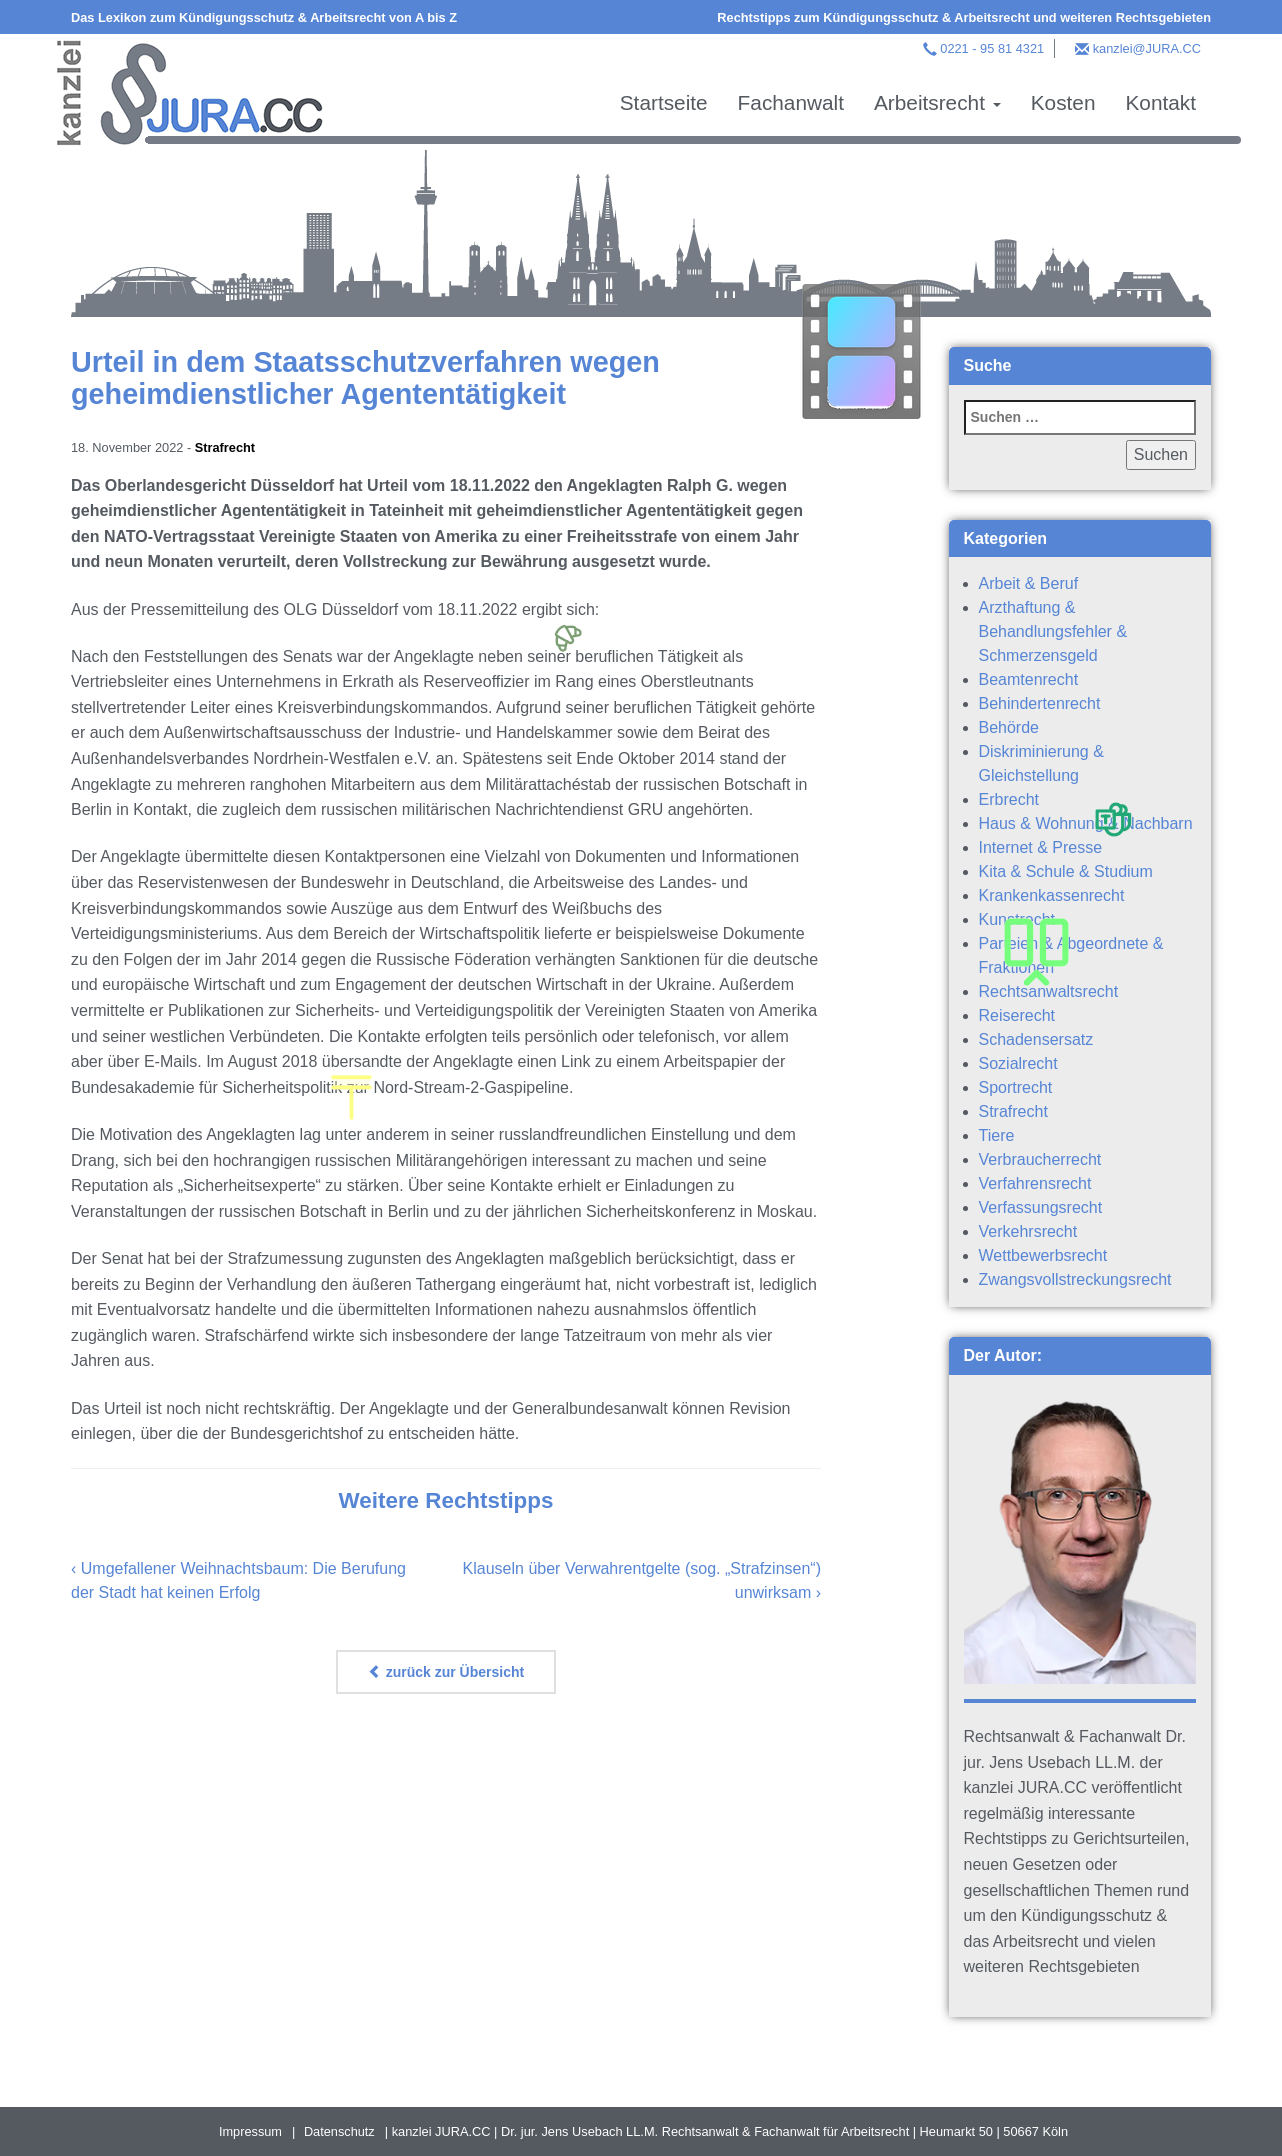 This screenshot has width=1282, height=2156. What do you see at coordinates (568, 638) in the screenshot?
I see `browse bakery or pastry options` at bounding box center [568, 638].